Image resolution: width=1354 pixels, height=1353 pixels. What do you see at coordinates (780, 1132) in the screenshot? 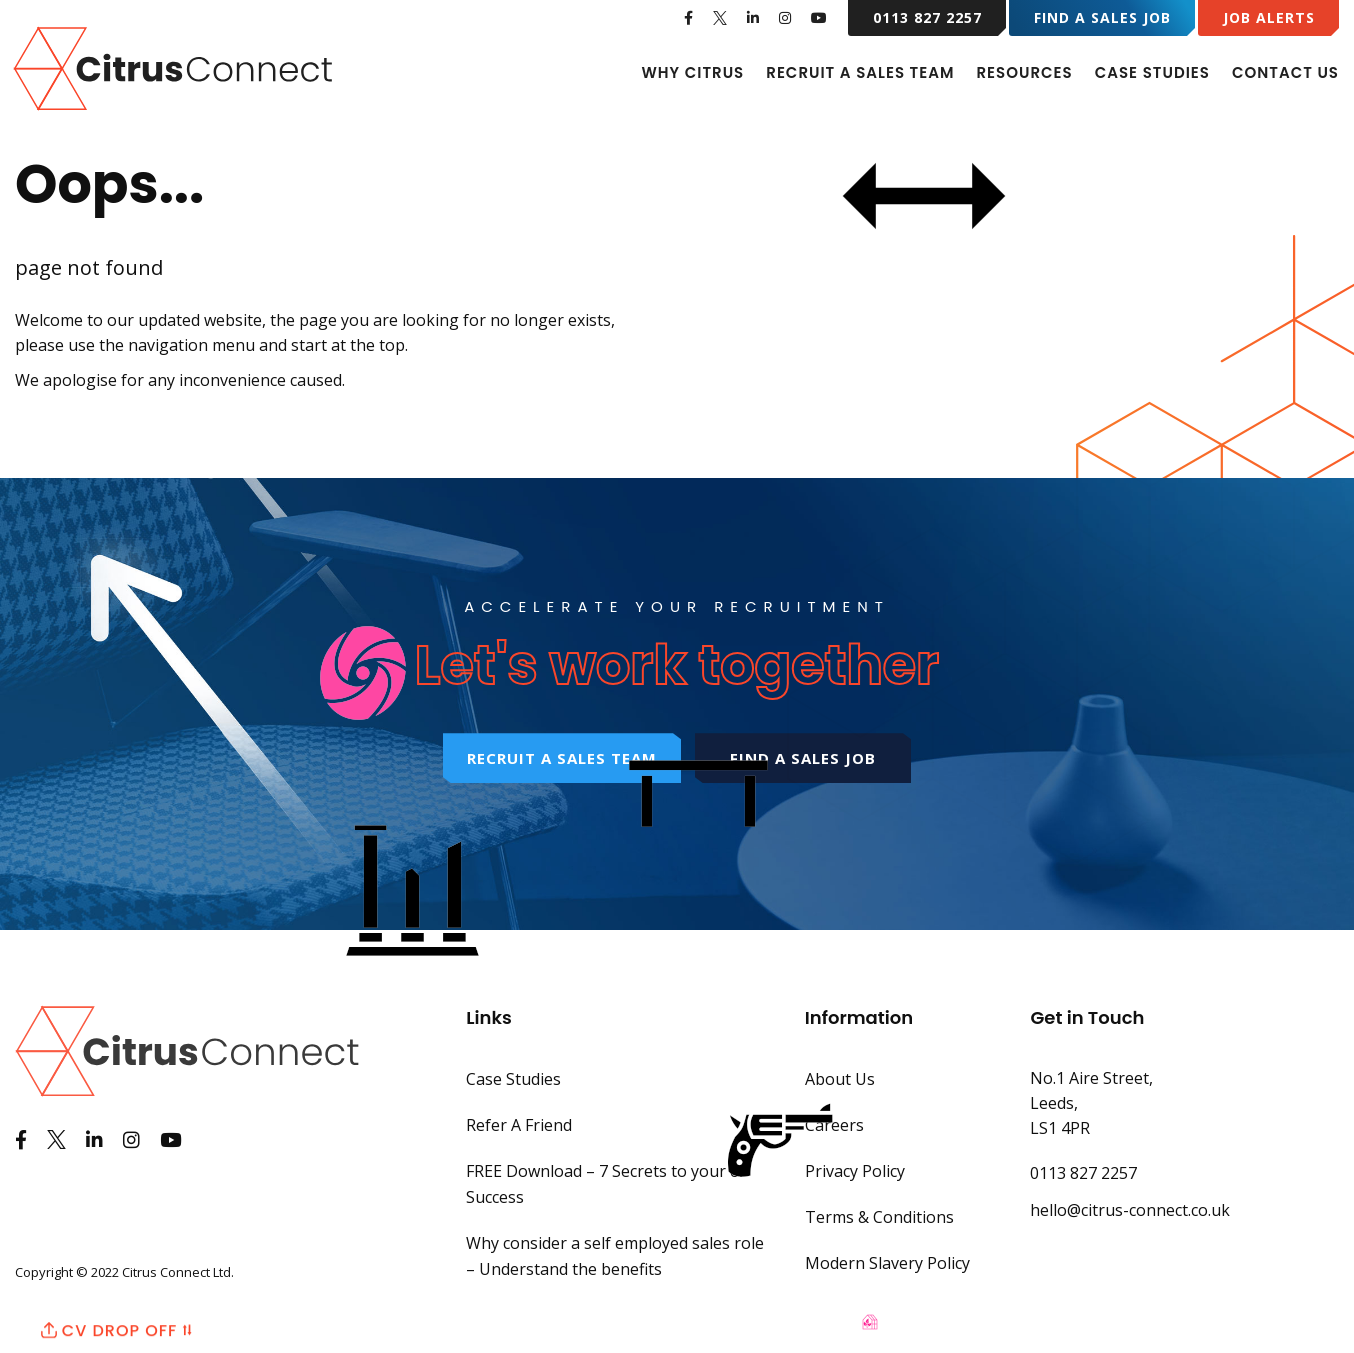
I see `access weapons inventory in a game` at bounding box center [780, 1132].